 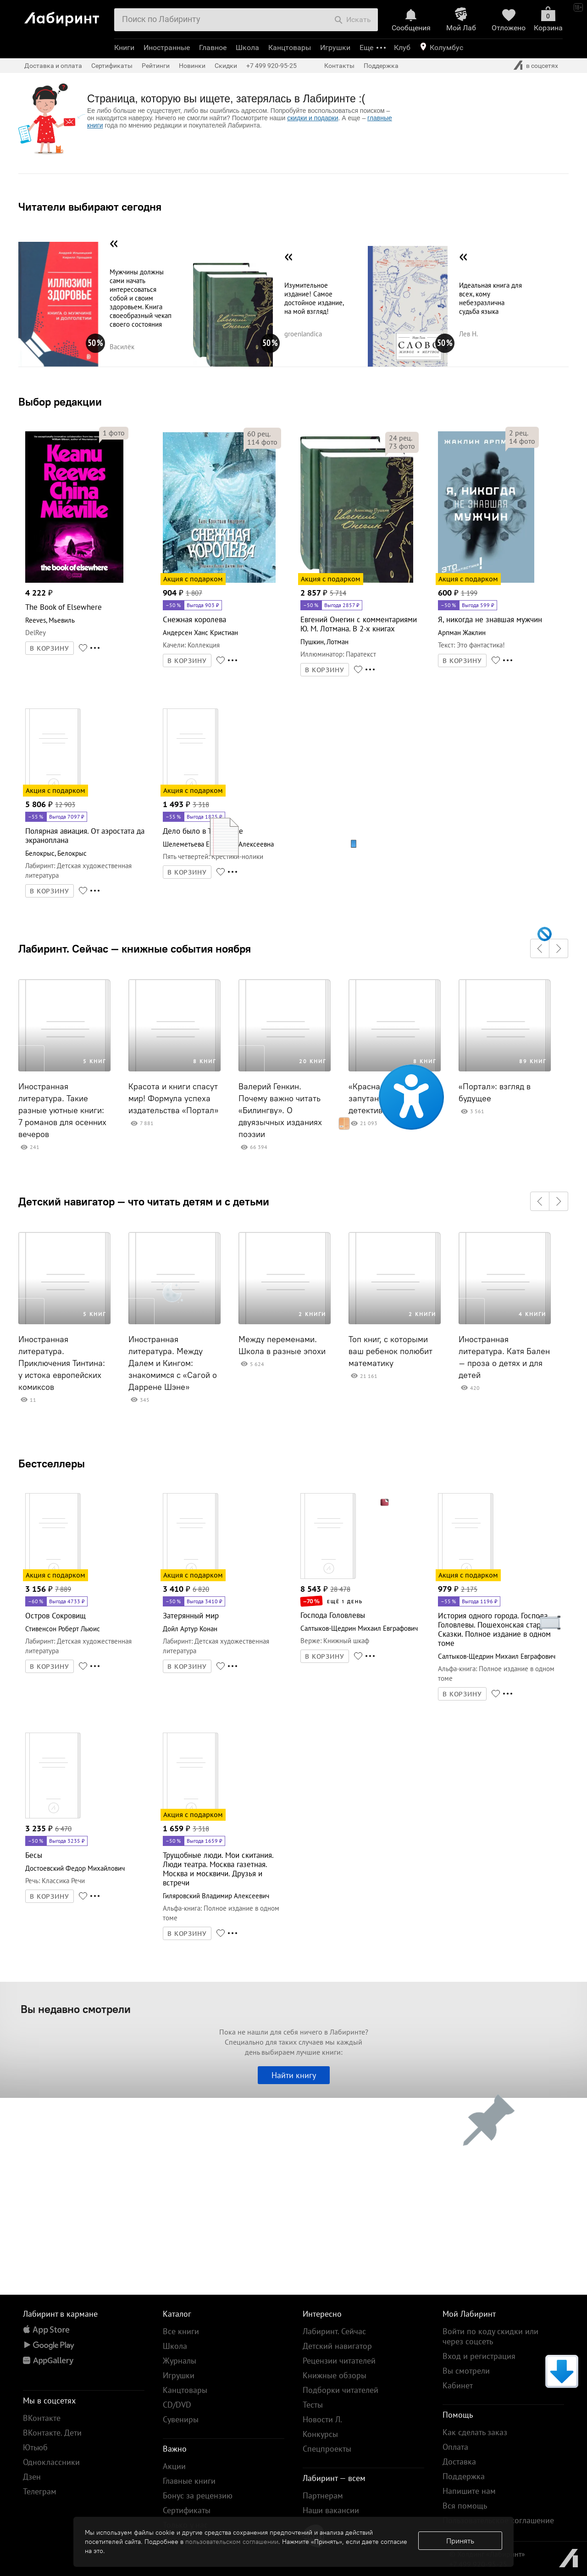 What do you see at coordinates (544, 934) in the screenshot?
I see `indicates access denied or permission blocked` at bounding box center [544, 934].